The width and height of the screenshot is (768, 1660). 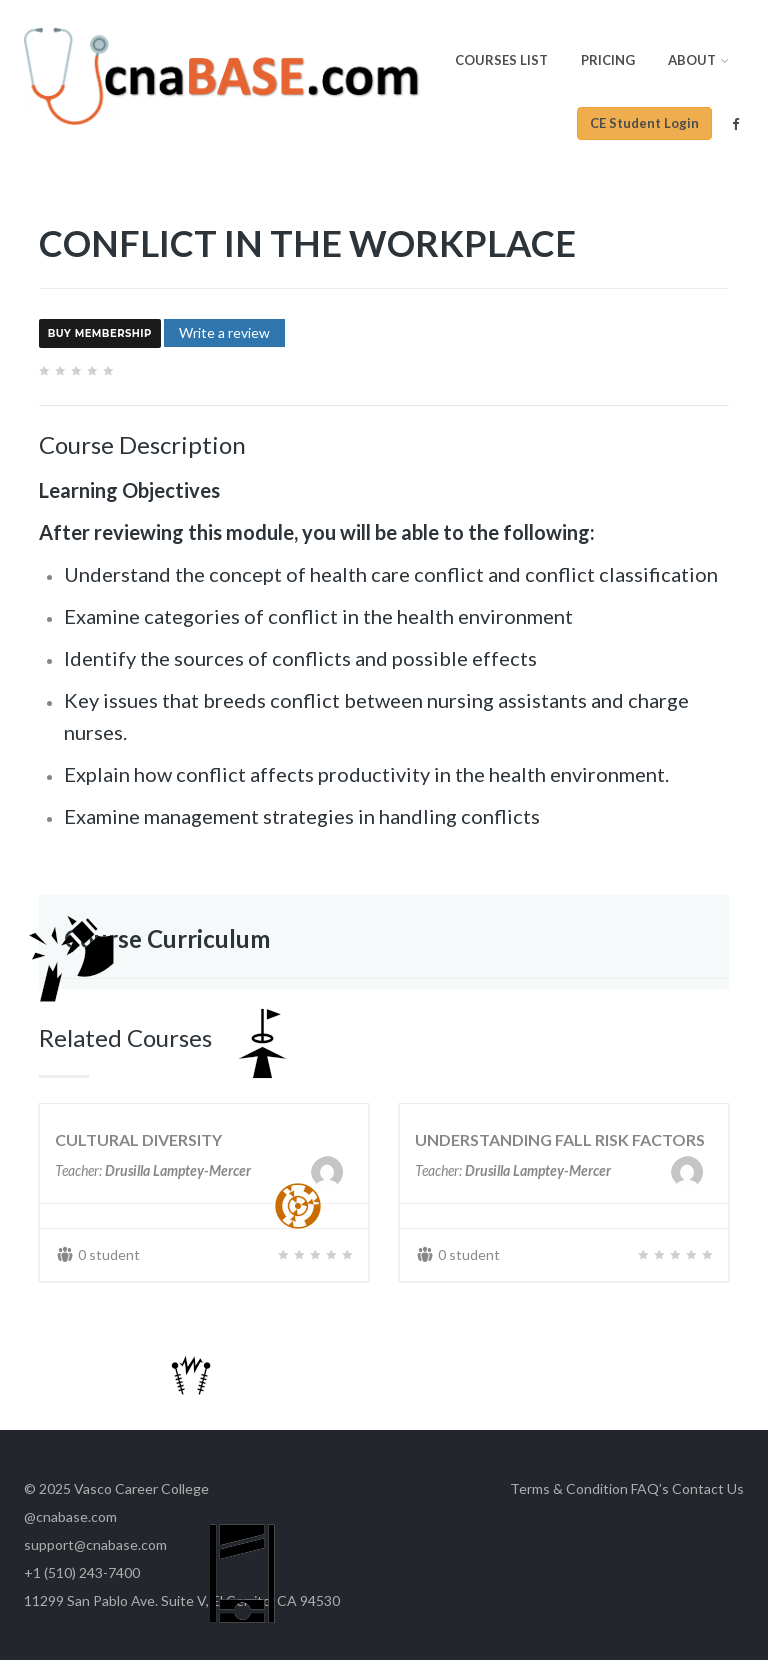 What do you see at coordinates (241, 1574) in the screenshot?
I see `execute or delete an item permanently` at bounding box center [241, 1574].